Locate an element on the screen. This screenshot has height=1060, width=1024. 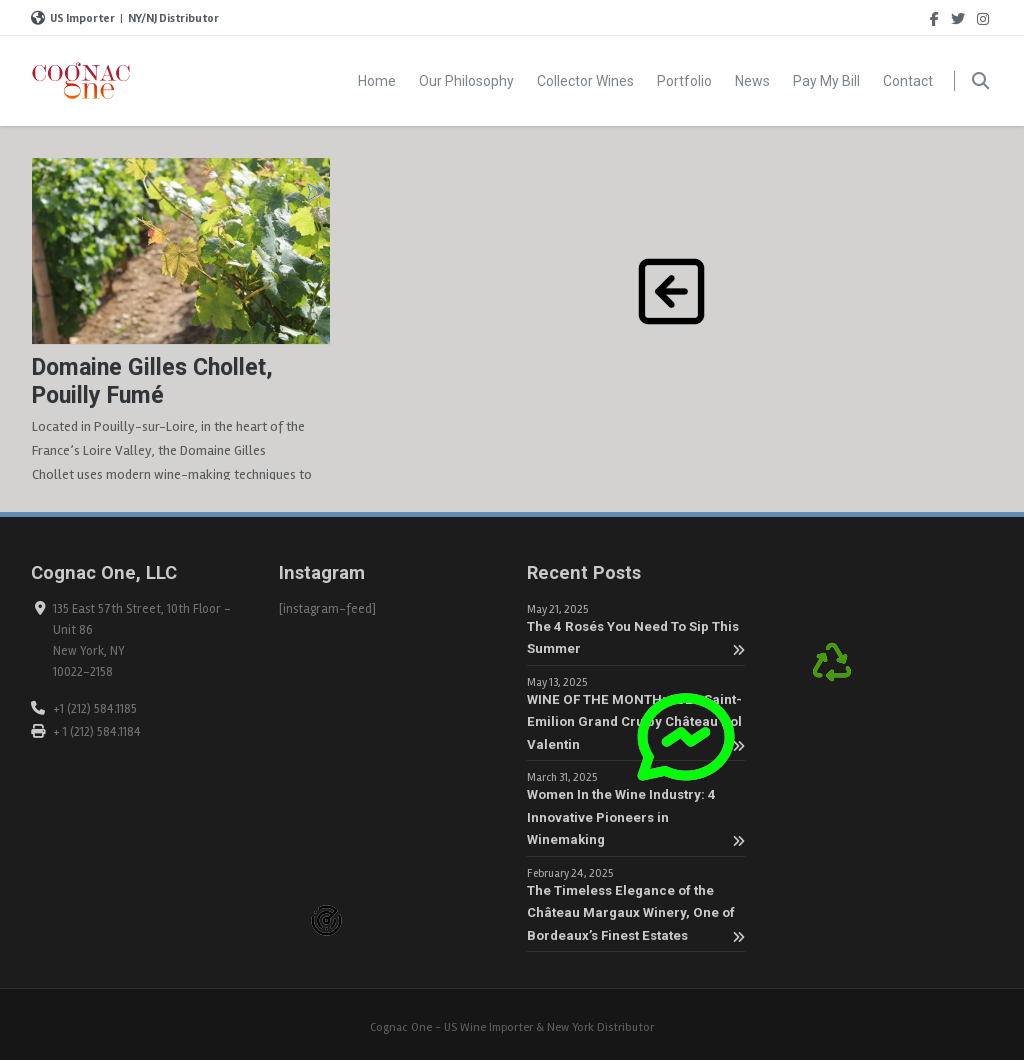
scan for nearby devices or signals is located at coordinates (326, 920).